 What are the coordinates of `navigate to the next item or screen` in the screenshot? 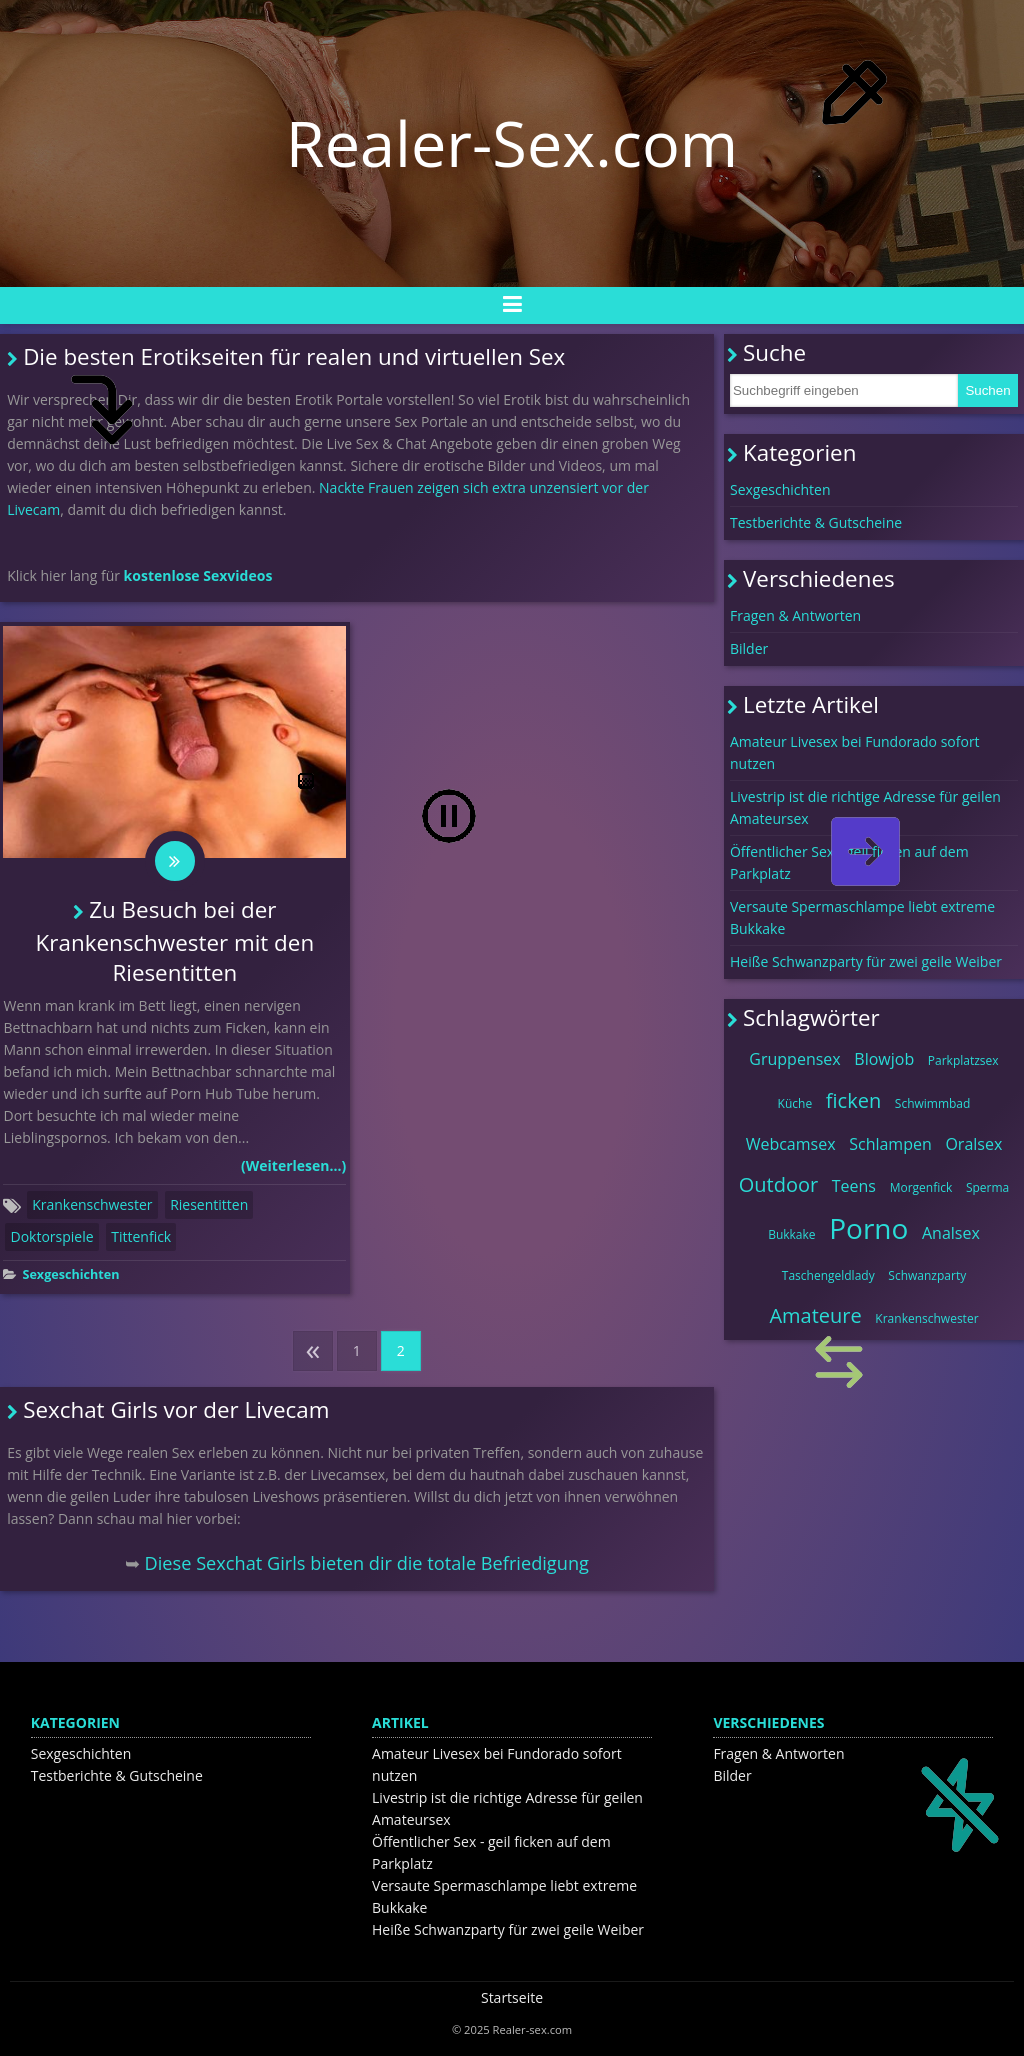 It's located at (865, 851).